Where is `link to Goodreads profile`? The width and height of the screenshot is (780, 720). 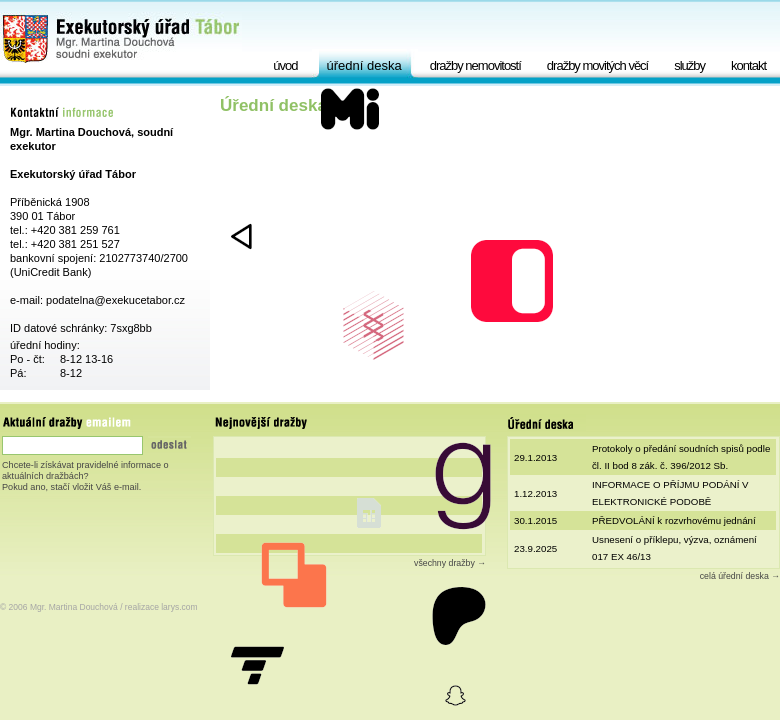
link to Goodreads profile is located at coordinates (463, 486).